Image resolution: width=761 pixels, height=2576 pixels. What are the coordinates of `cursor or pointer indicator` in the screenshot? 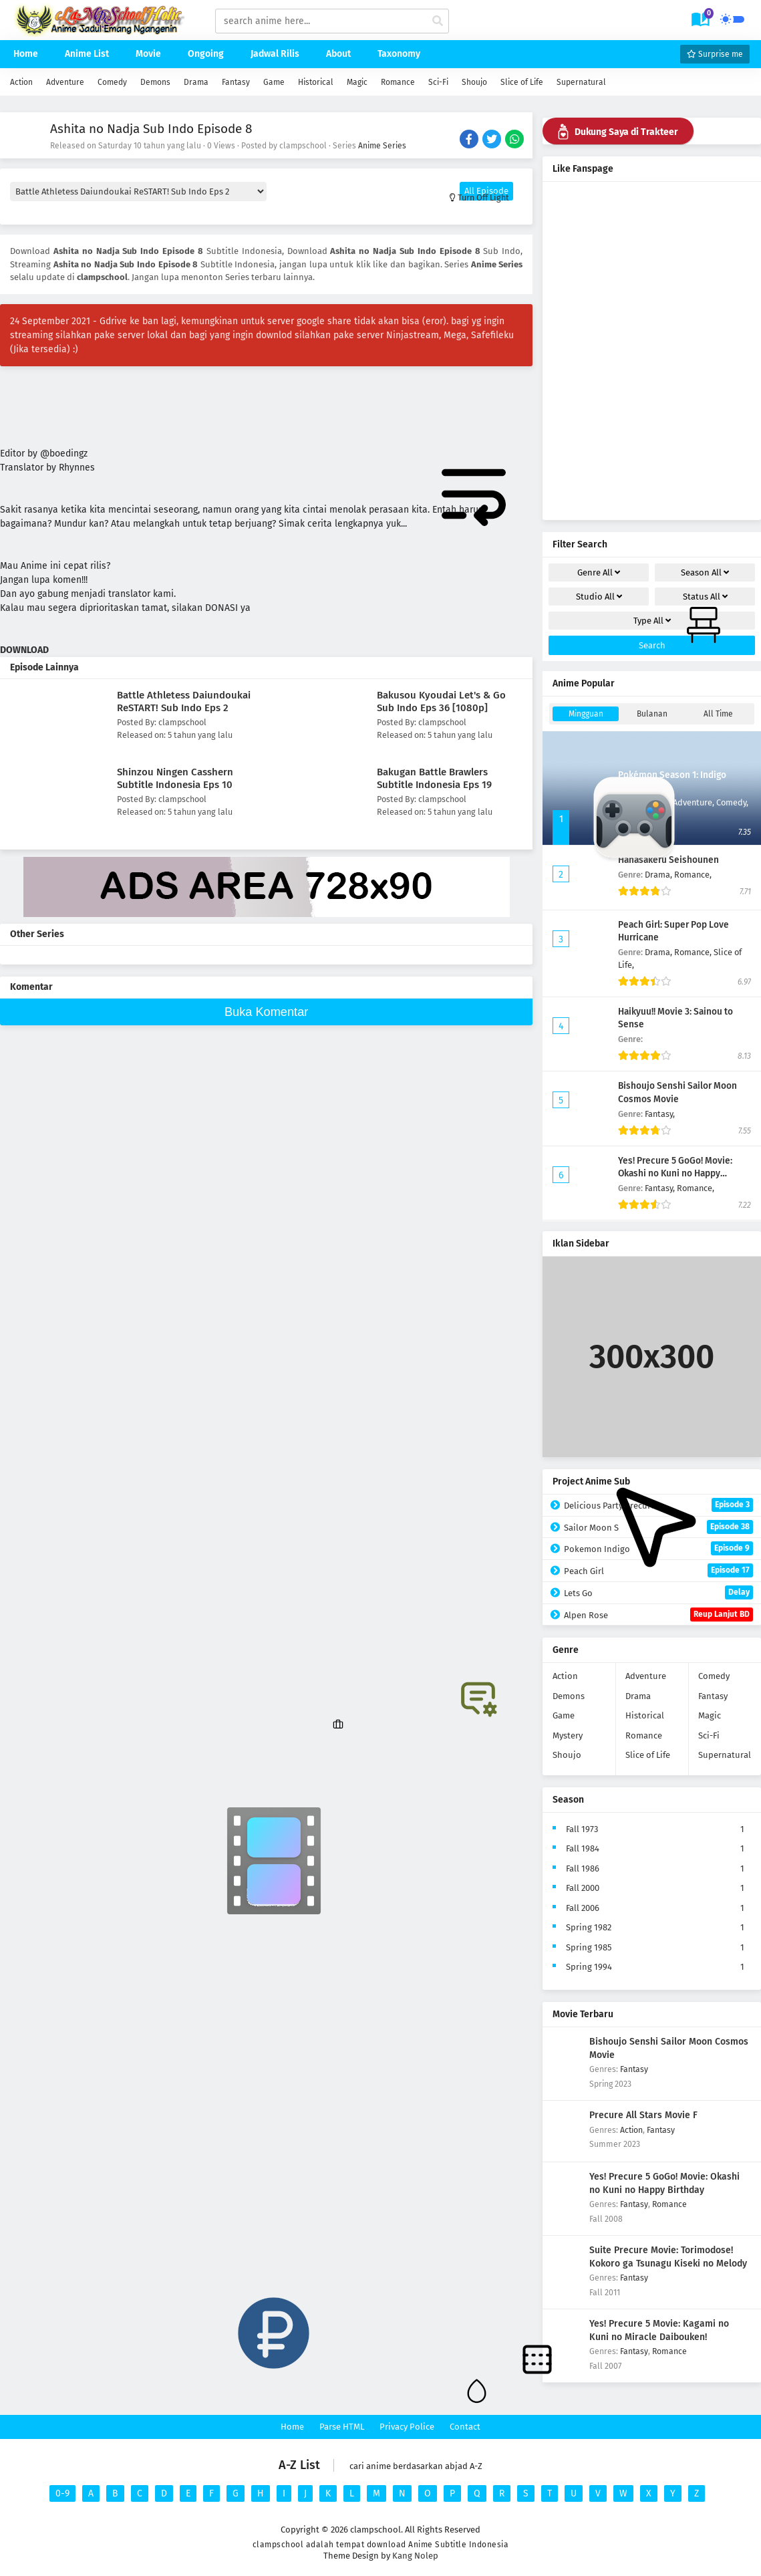 It's located at (654, 1525).